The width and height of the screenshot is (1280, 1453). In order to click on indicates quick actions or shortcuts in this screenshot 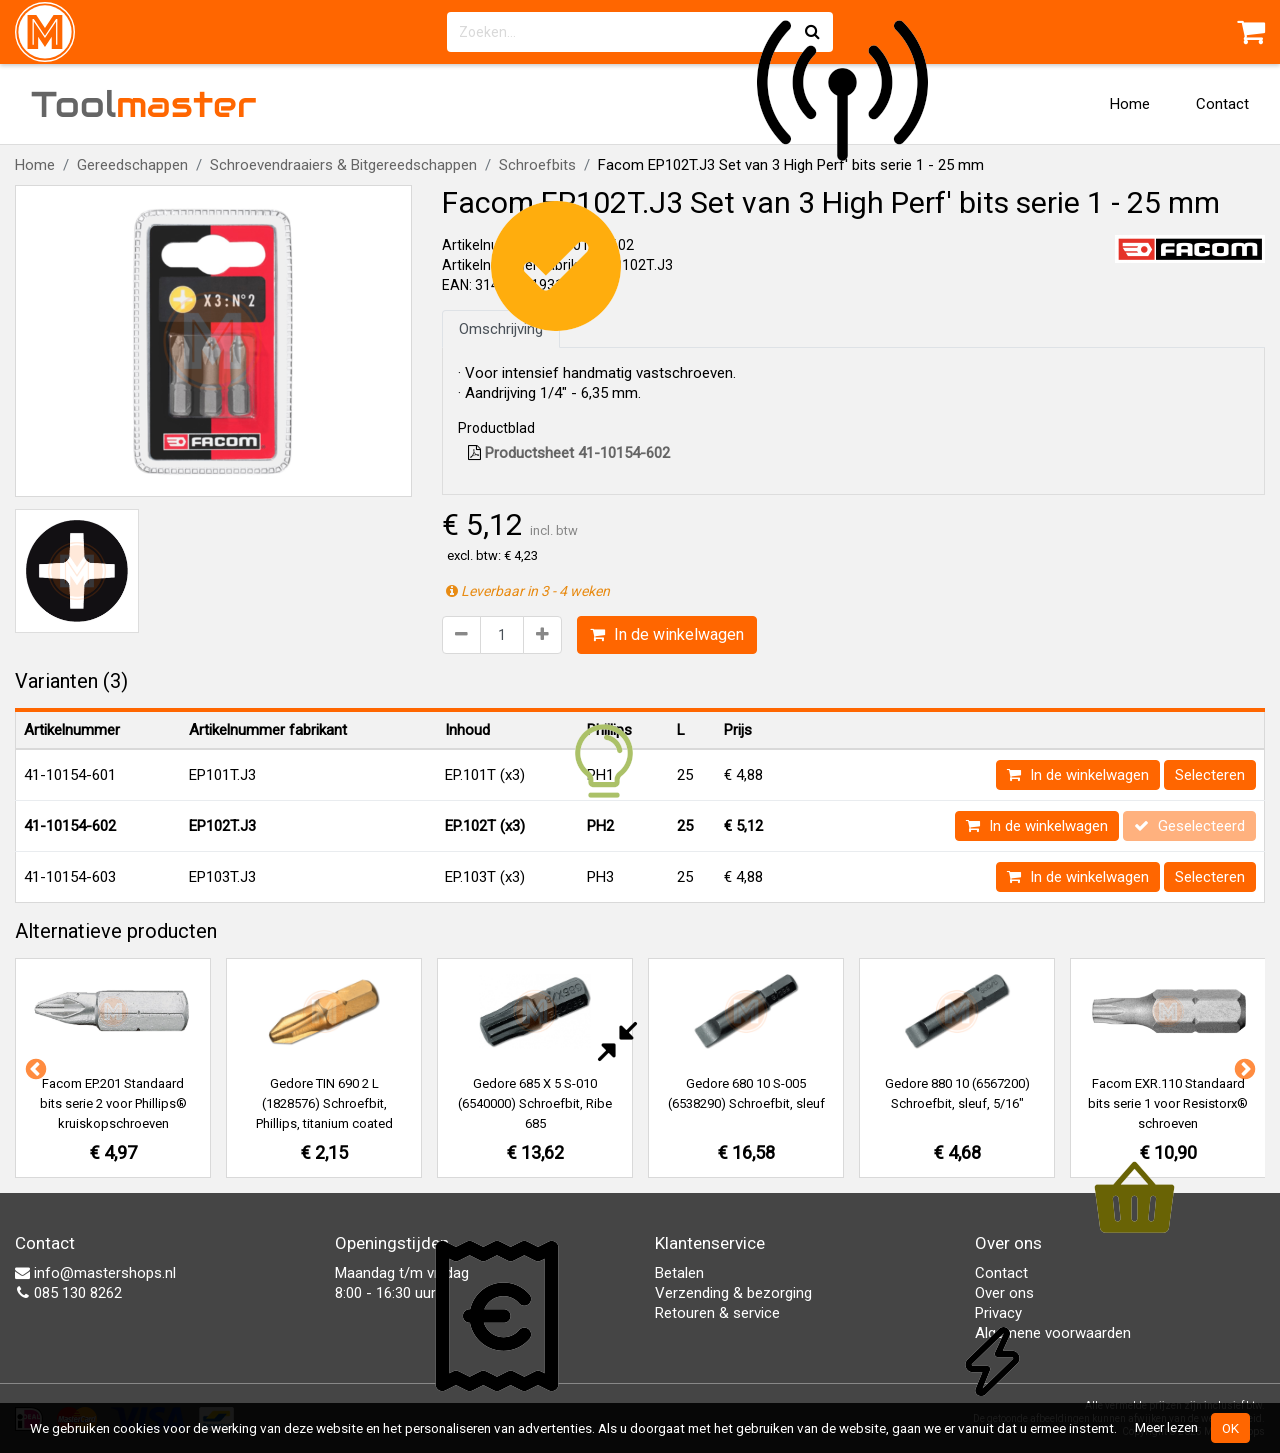, I will do `click(992, 1361)`.